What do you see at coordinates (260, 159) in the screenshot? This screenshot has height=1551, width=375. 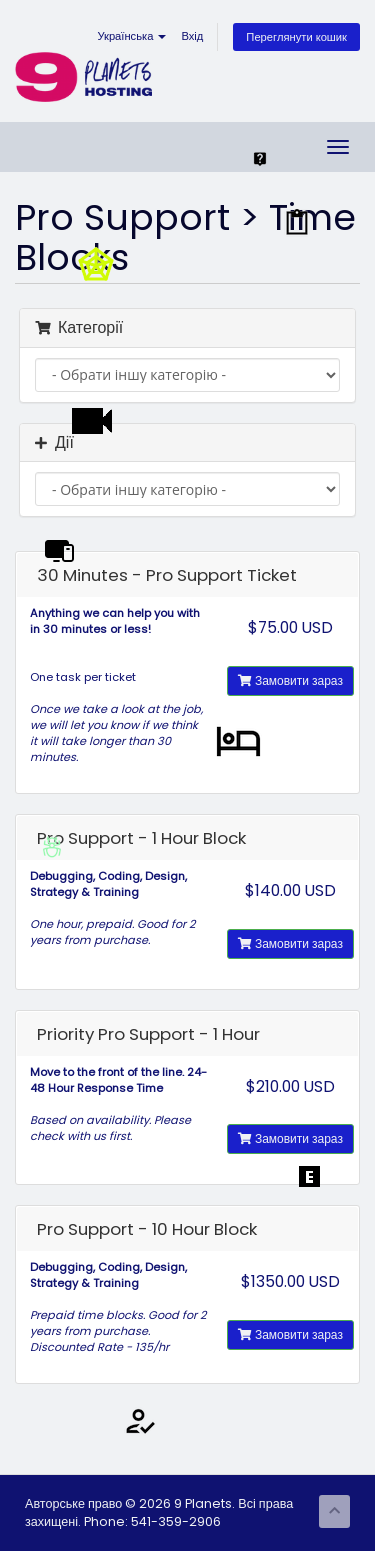 I see `access live help or support chat` at bounding box center [260, 159].